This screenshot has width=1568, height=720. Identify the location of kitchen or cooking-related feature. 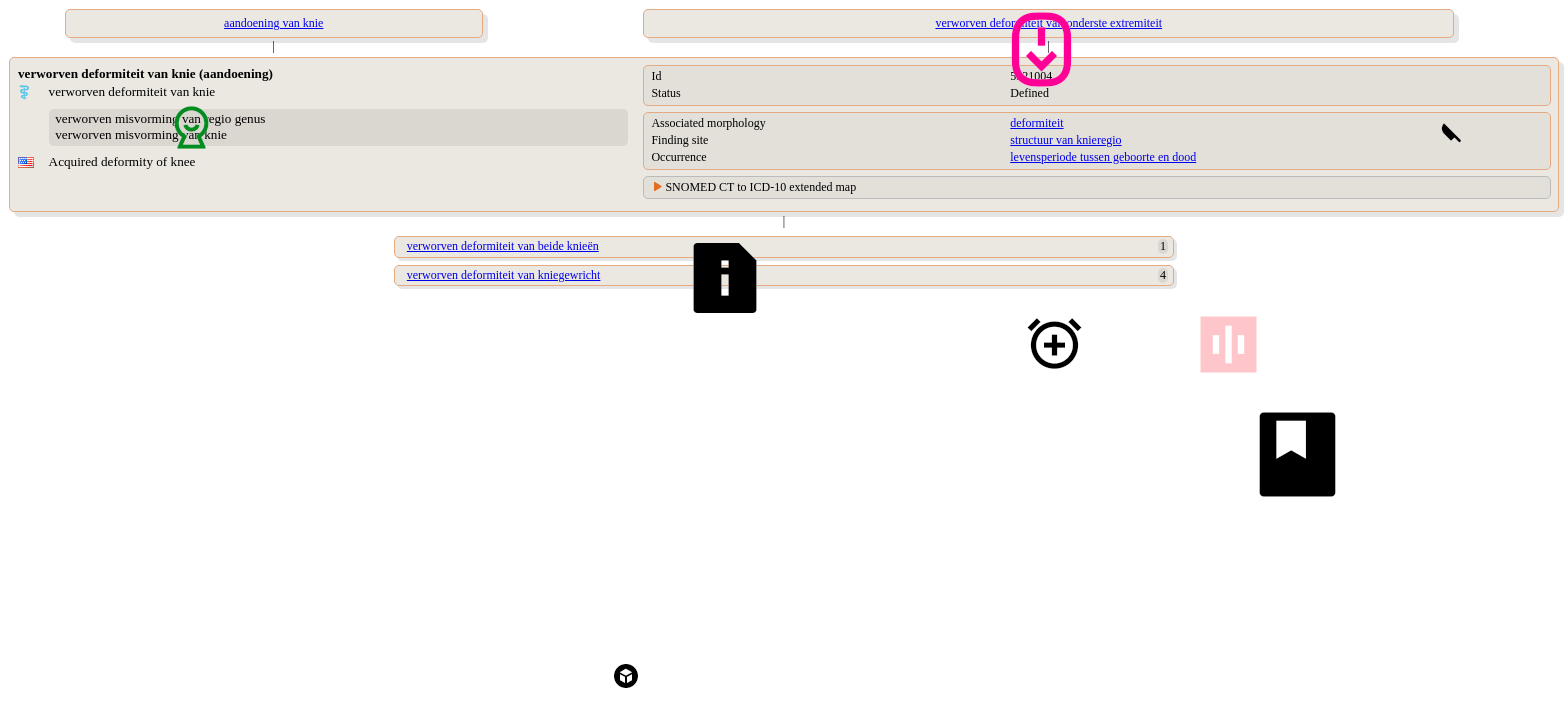
(1451, 133).